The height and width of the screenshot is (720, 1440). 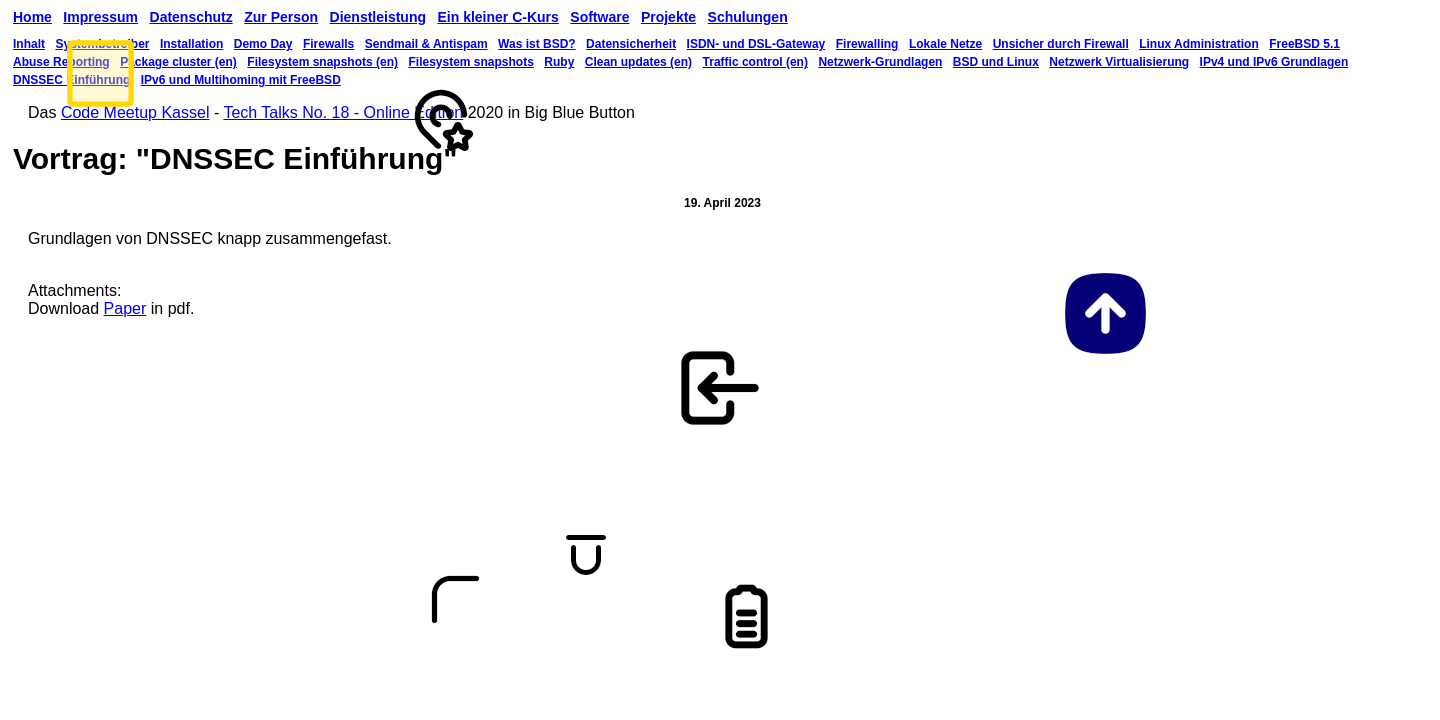 I want to click on stop media playback, so click(x=100, y=73).